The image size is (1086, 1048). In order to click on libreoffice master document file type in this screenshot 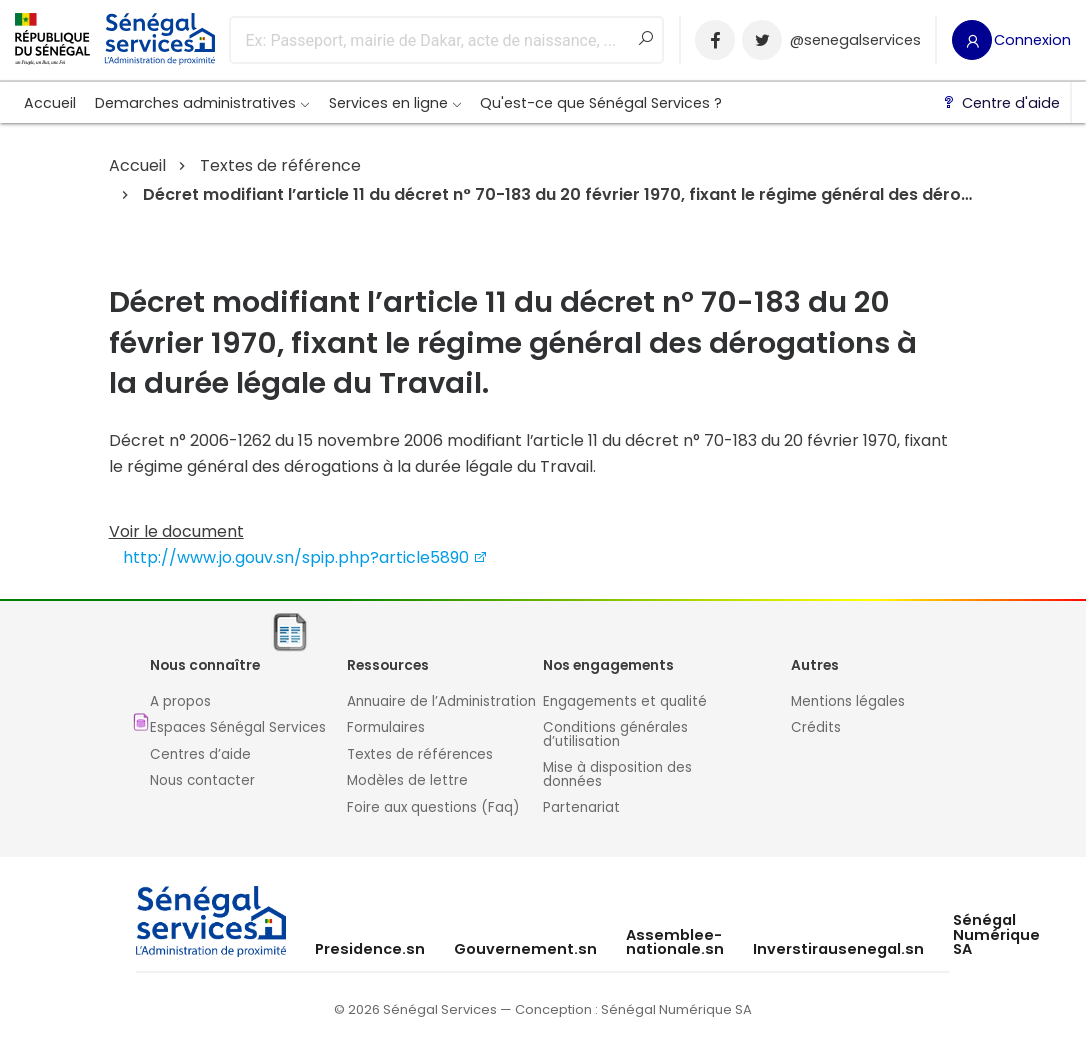, I will do `click(290, 632)`.